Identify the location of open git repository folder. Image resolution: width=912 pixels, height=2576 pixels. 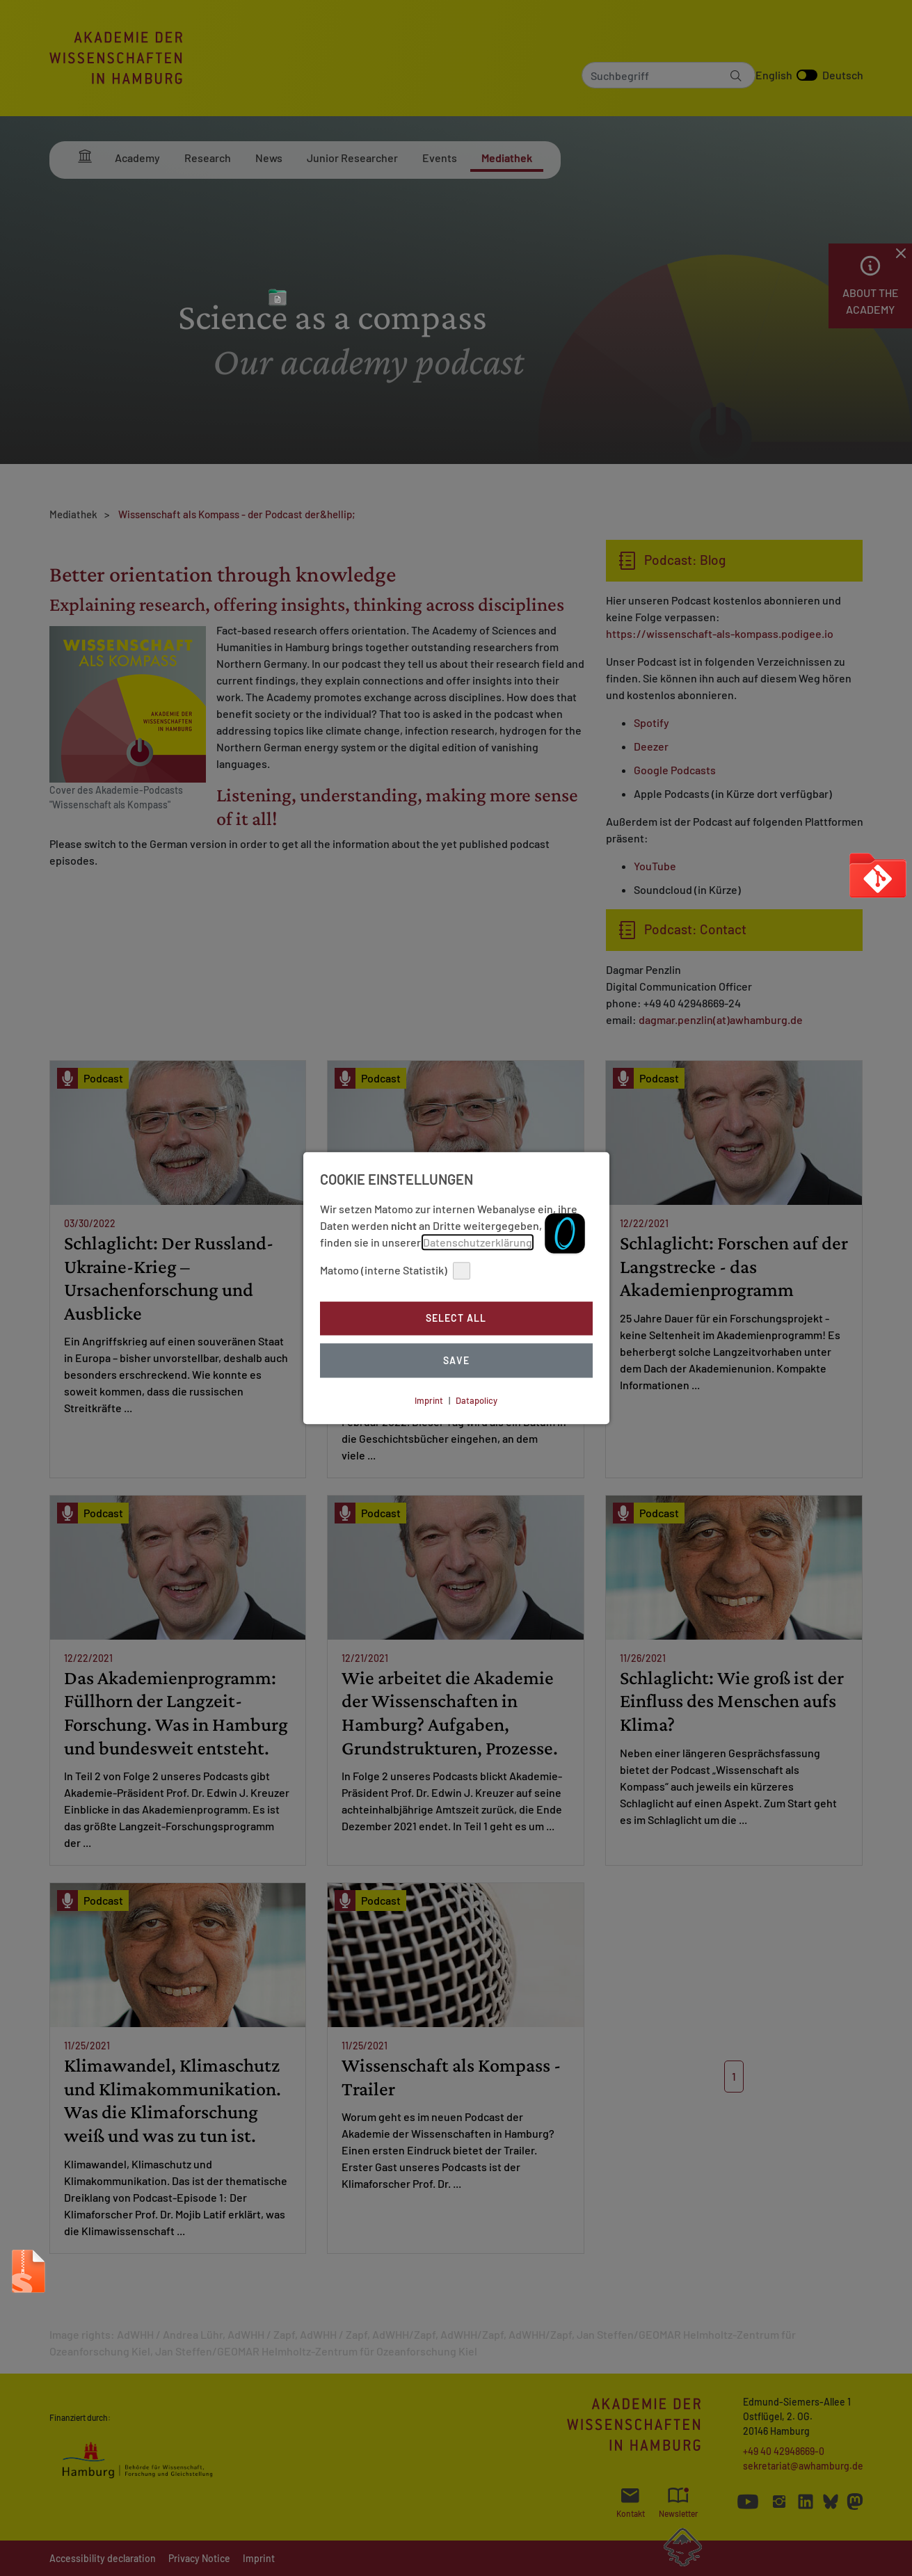
(877, 877).